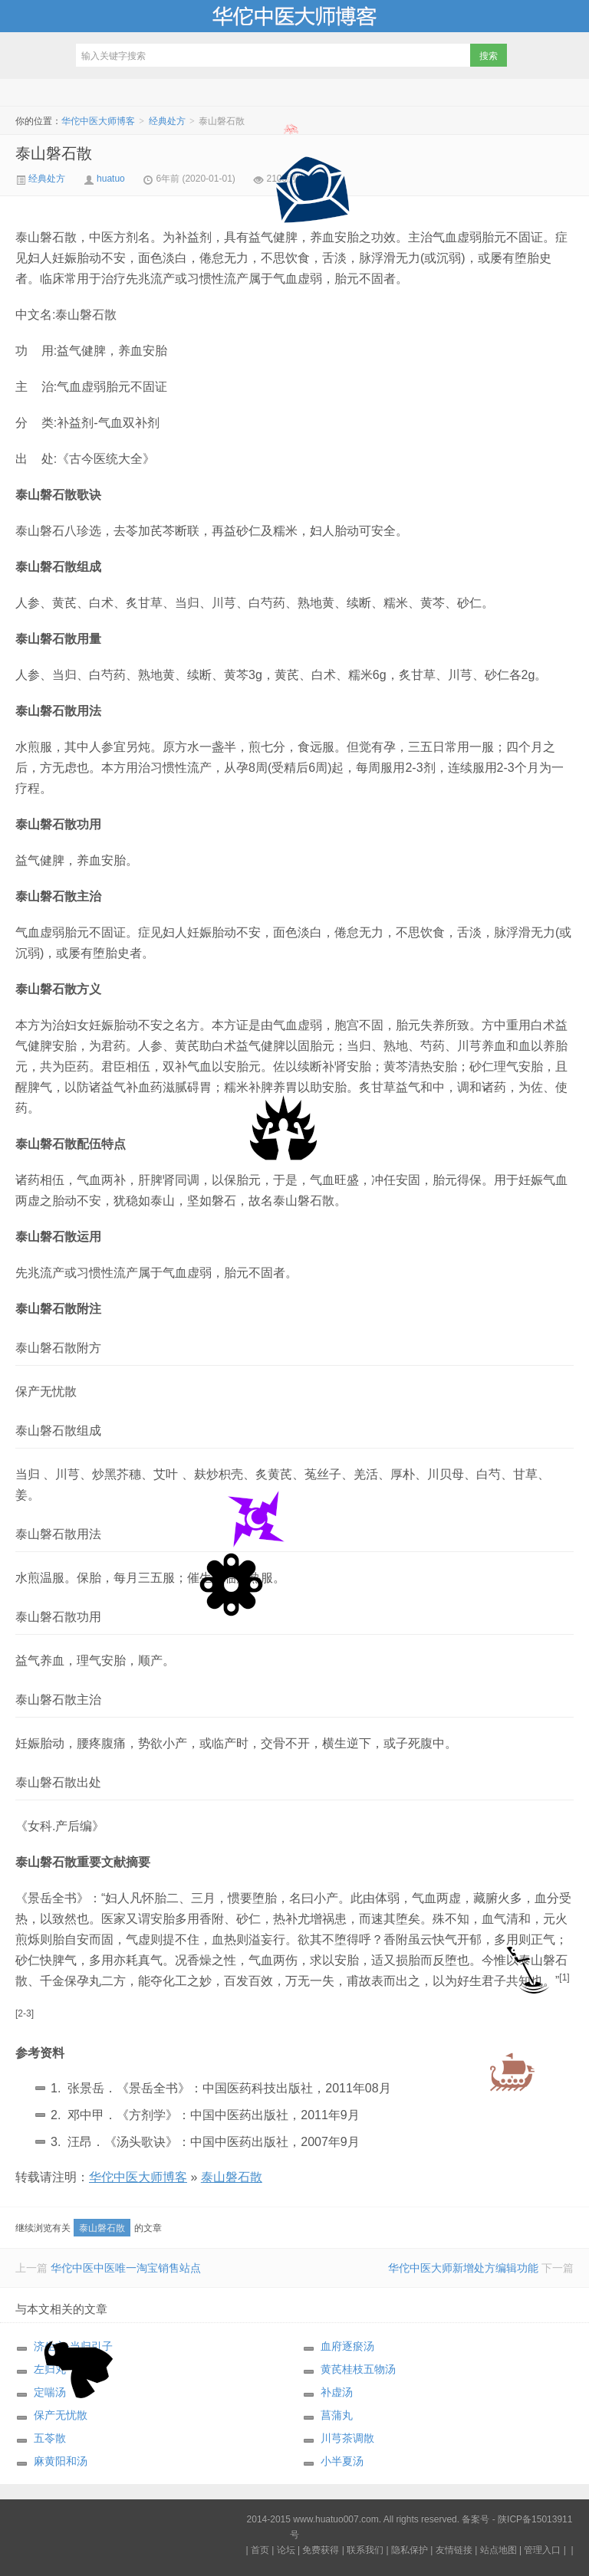 The image size is (589, 2576). What do you see at coordinates (512, 2074) in the screenshot?
I see `viking ship or drakkar game element` at bounding box center [512, 2074].